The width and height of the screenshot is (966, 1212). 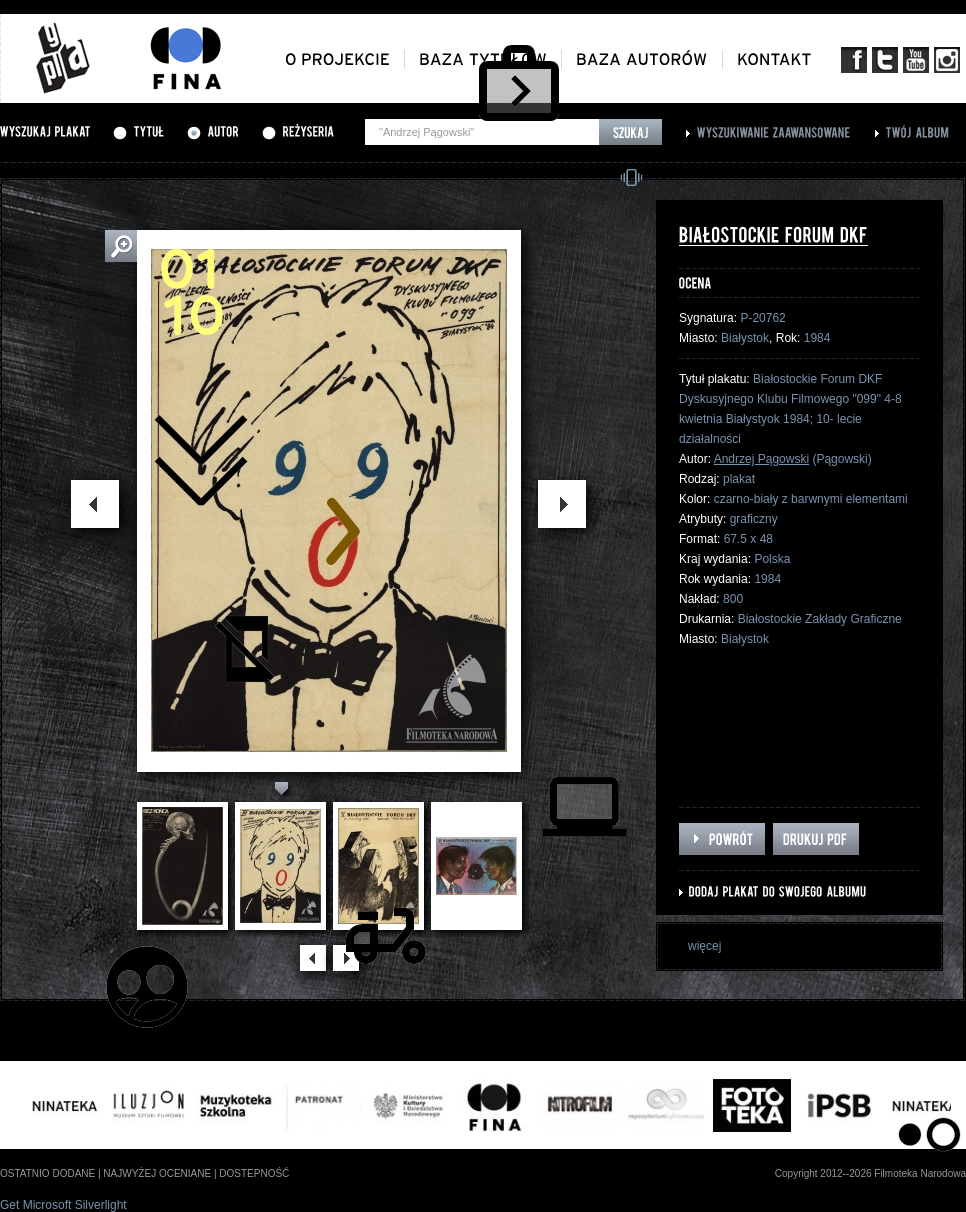 What do you see at coordinates (204, 463) in the screenshot?
I see `expand collapsed content below` at bounding box center [204, 463].